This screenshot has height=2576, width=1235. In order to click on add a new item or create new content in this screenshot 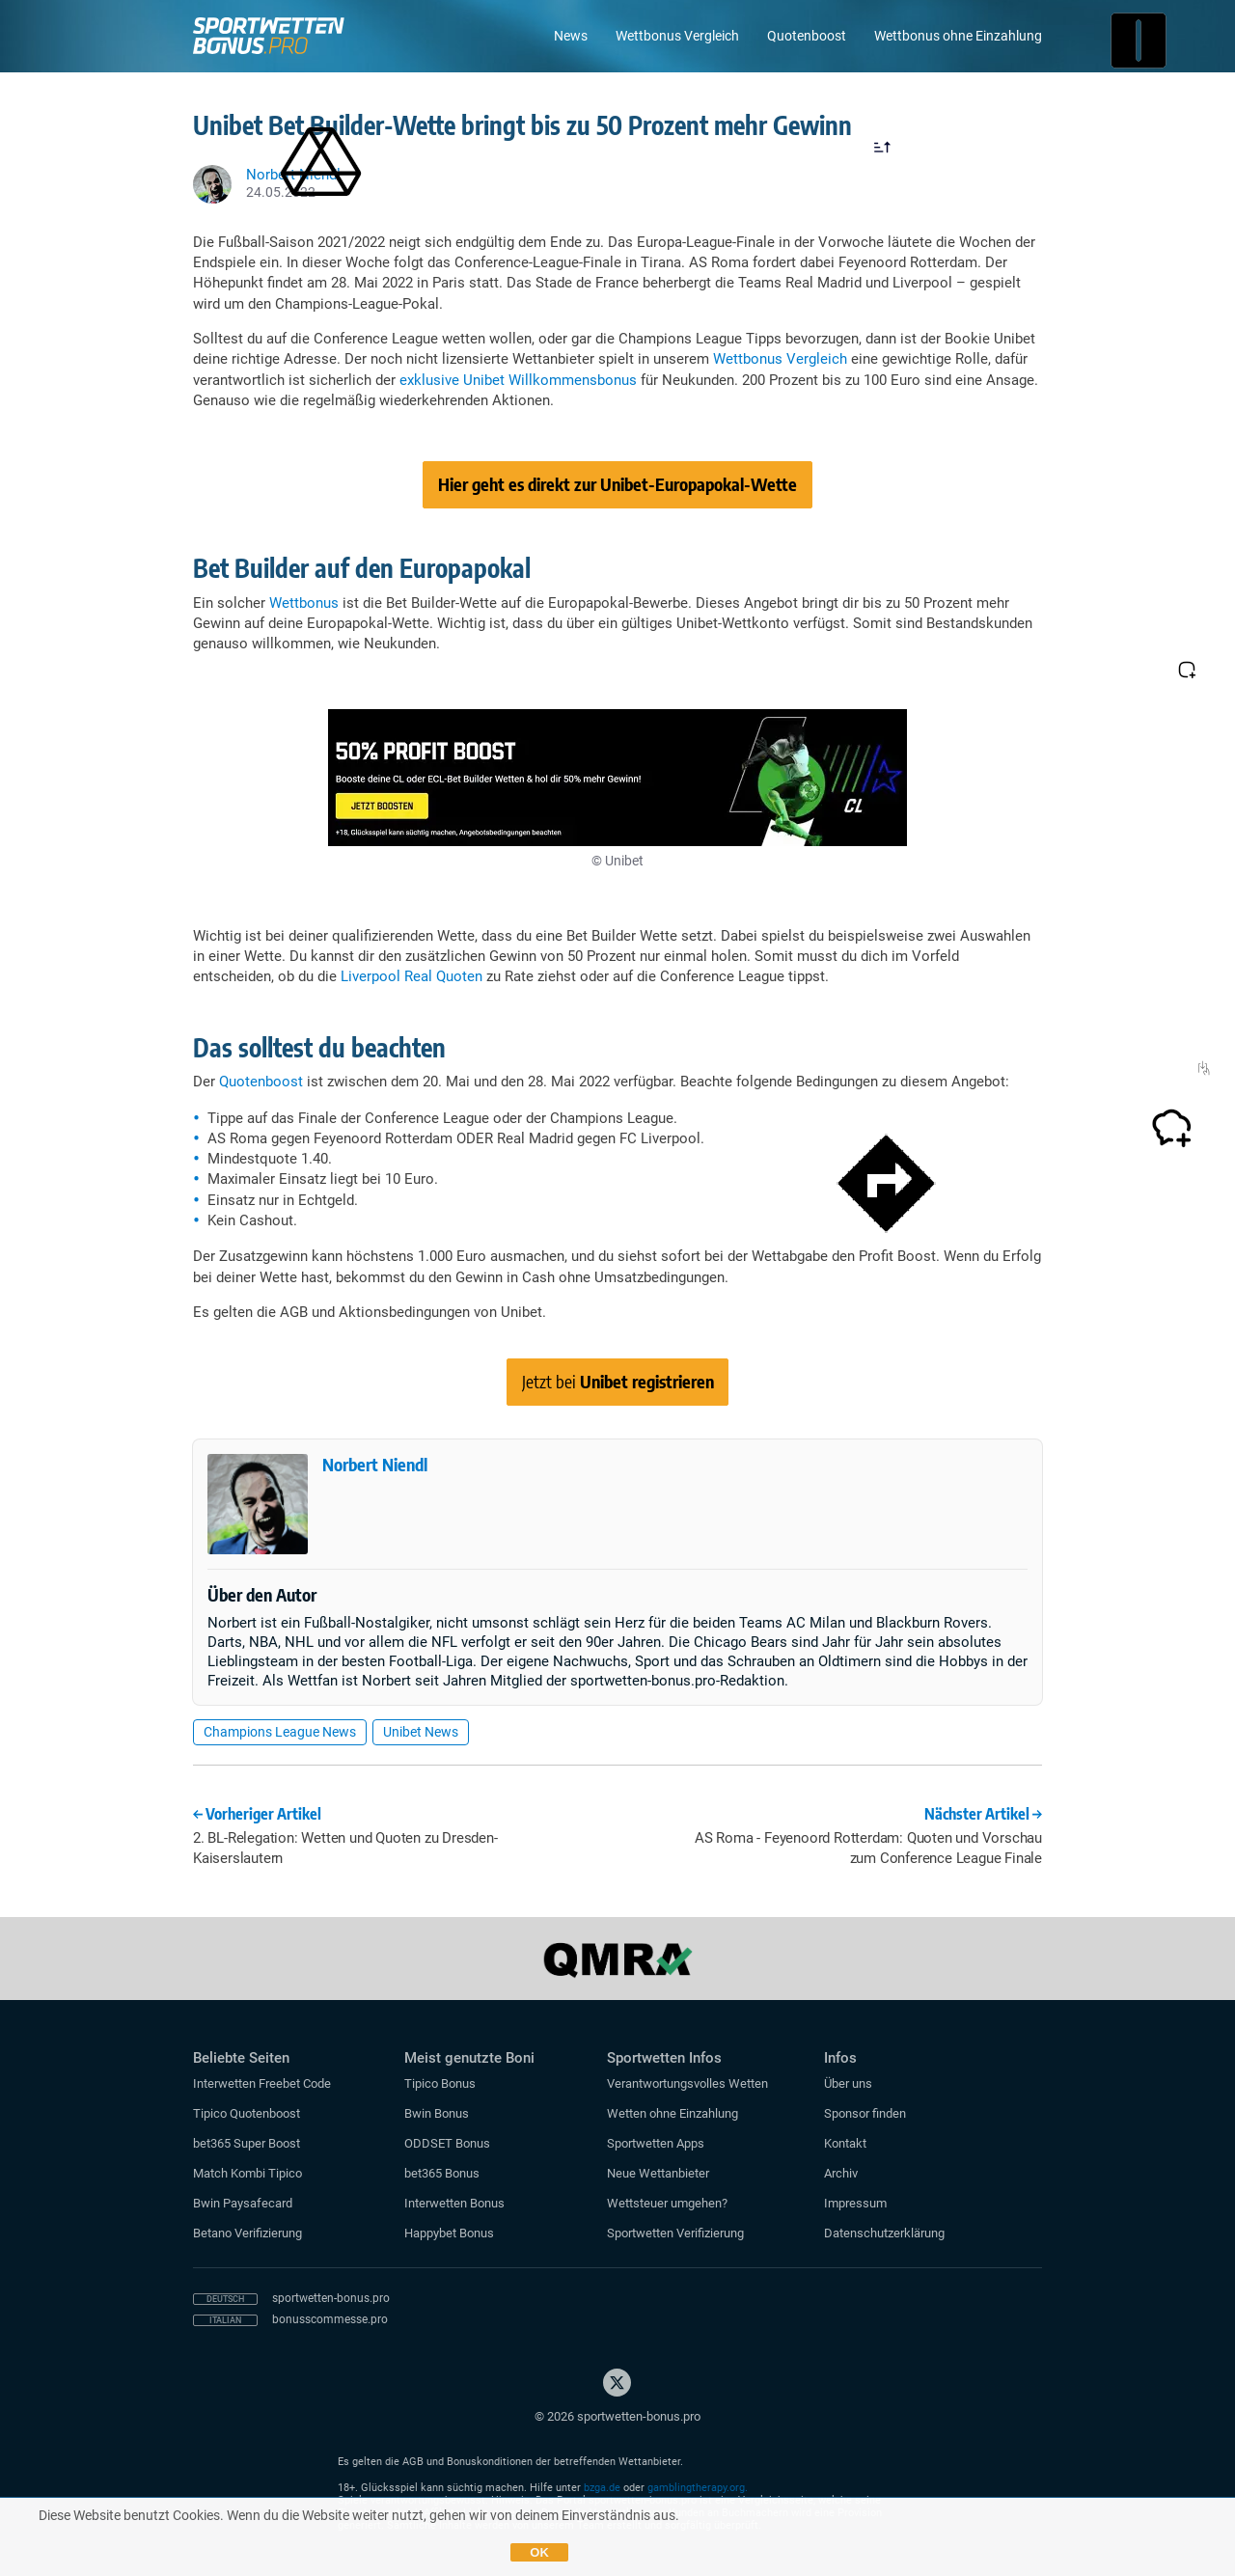, I will do `click(1187, 670)`.